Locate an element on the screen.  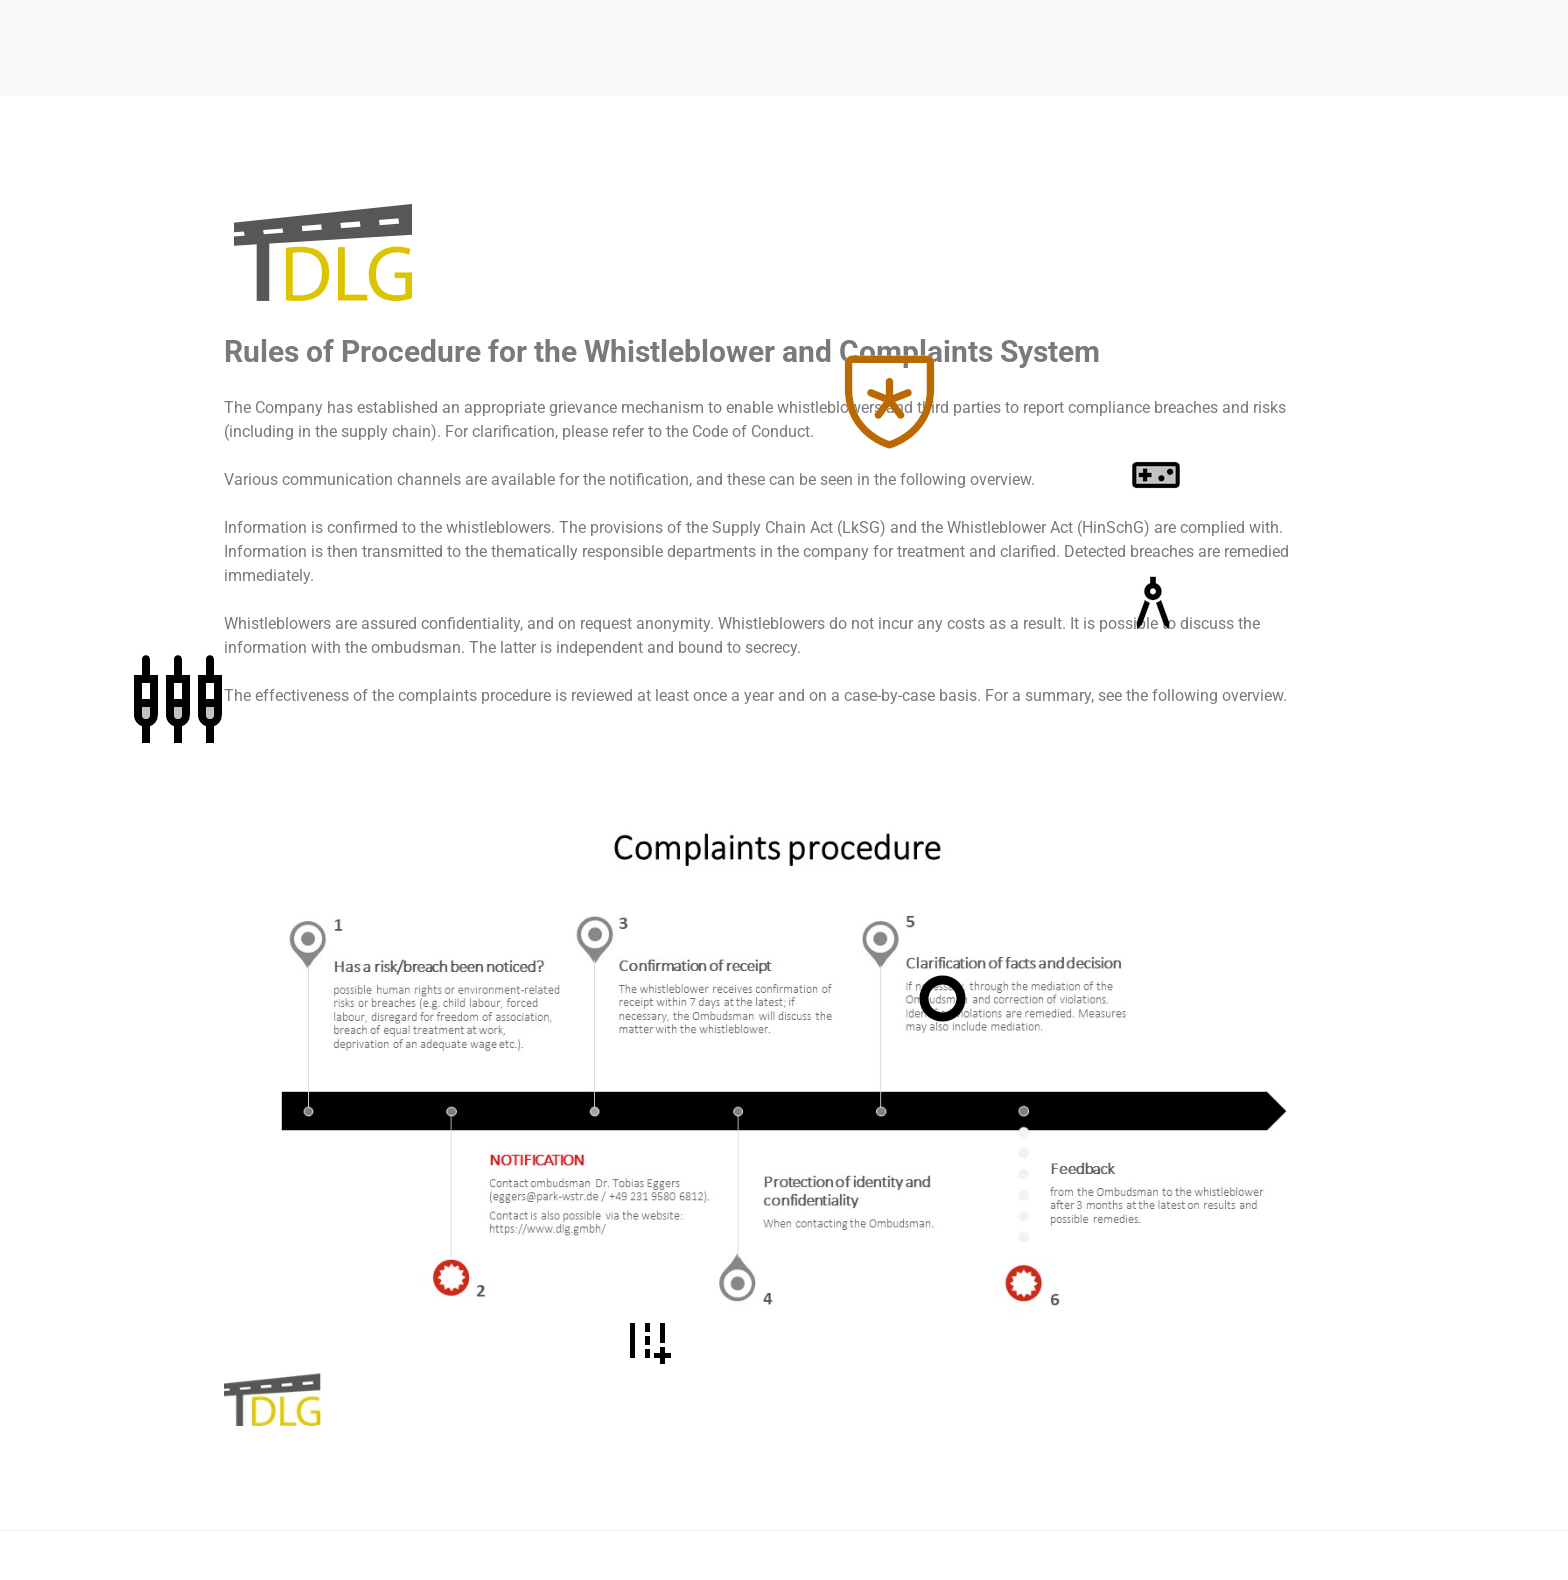
access architecture or design tools is located at coordinates (1153, 603).